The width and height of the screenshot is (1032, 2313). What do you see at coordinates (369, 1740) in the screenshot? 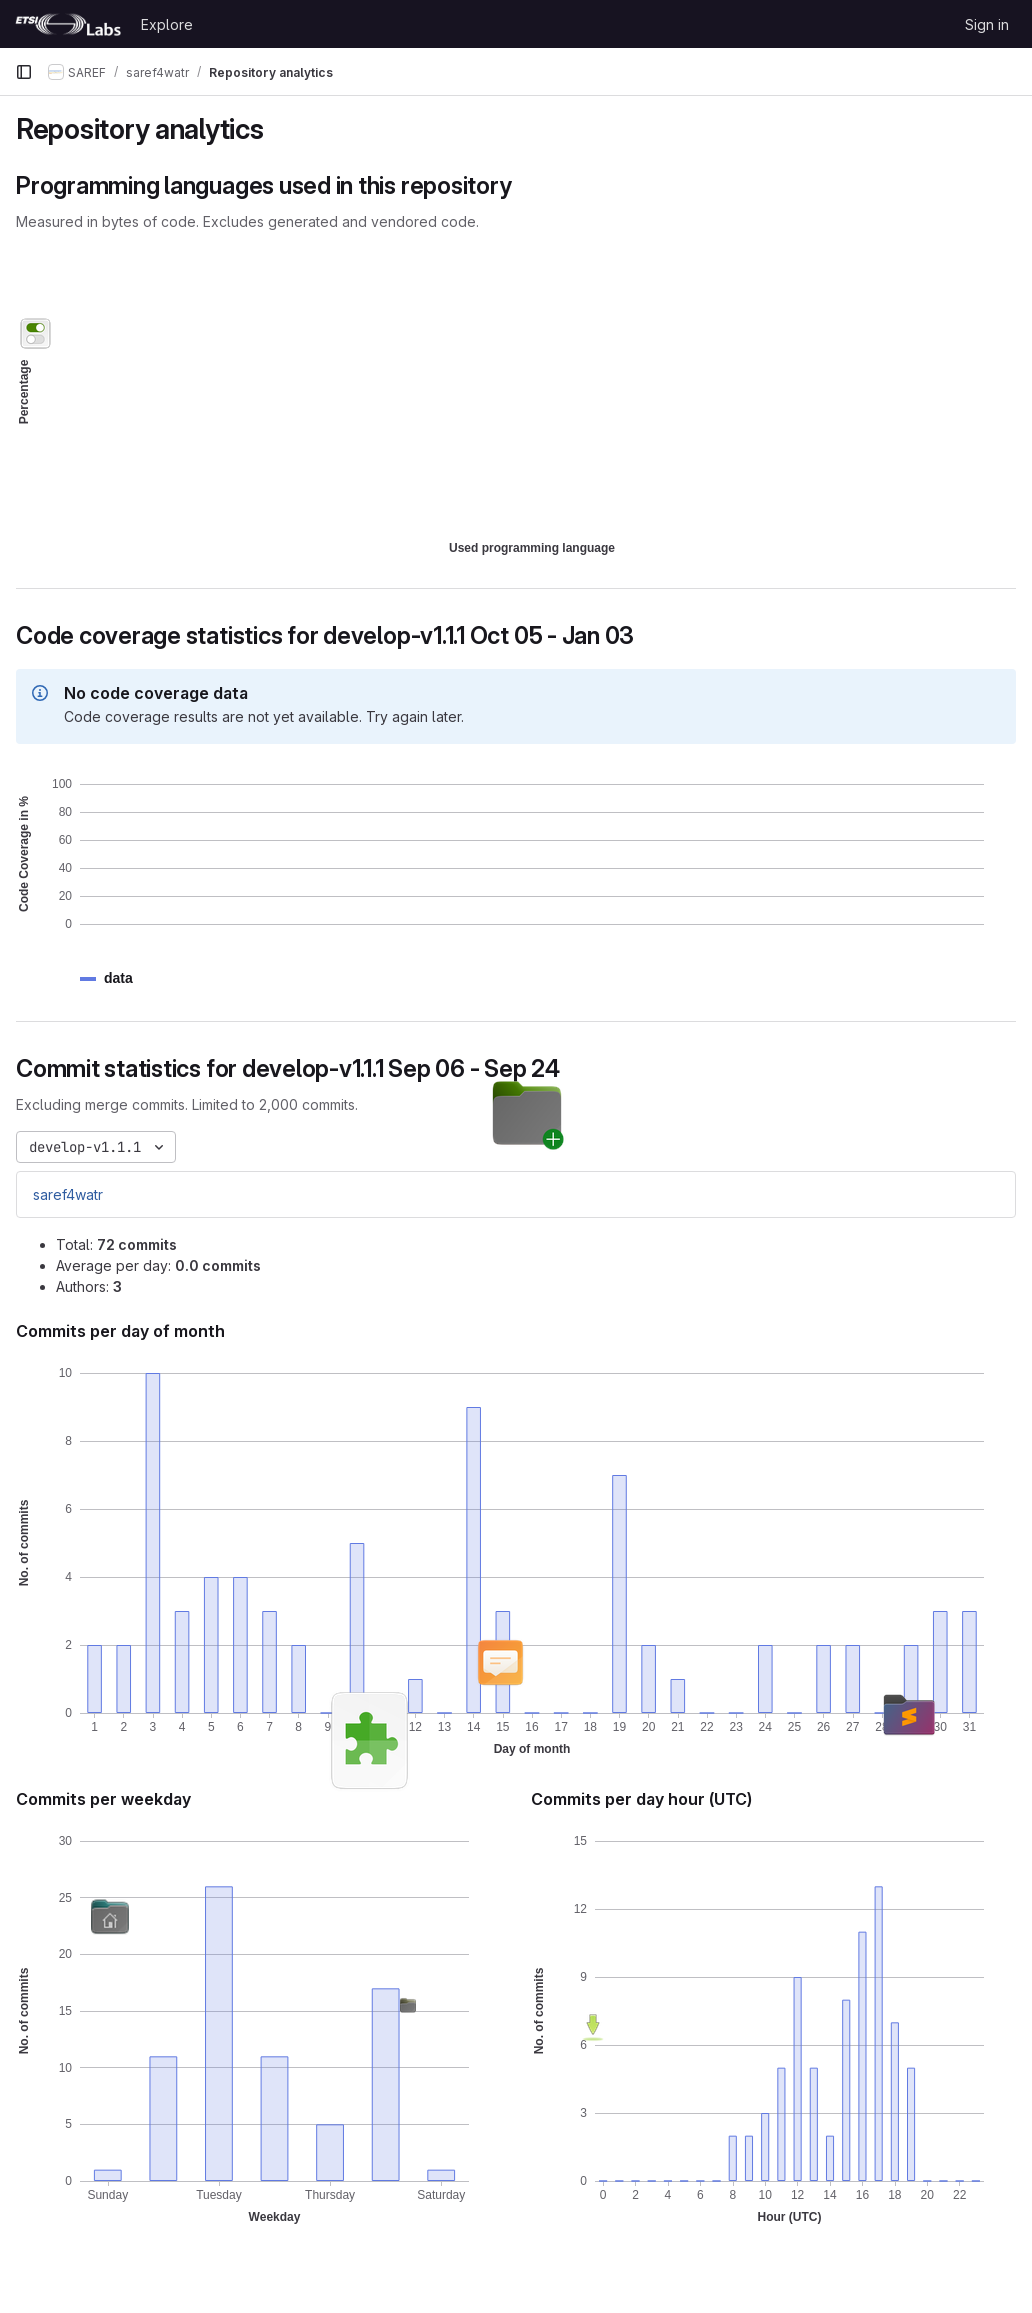
I see `indicates an extension or plugin file type` at bounding box center [369, 1740].